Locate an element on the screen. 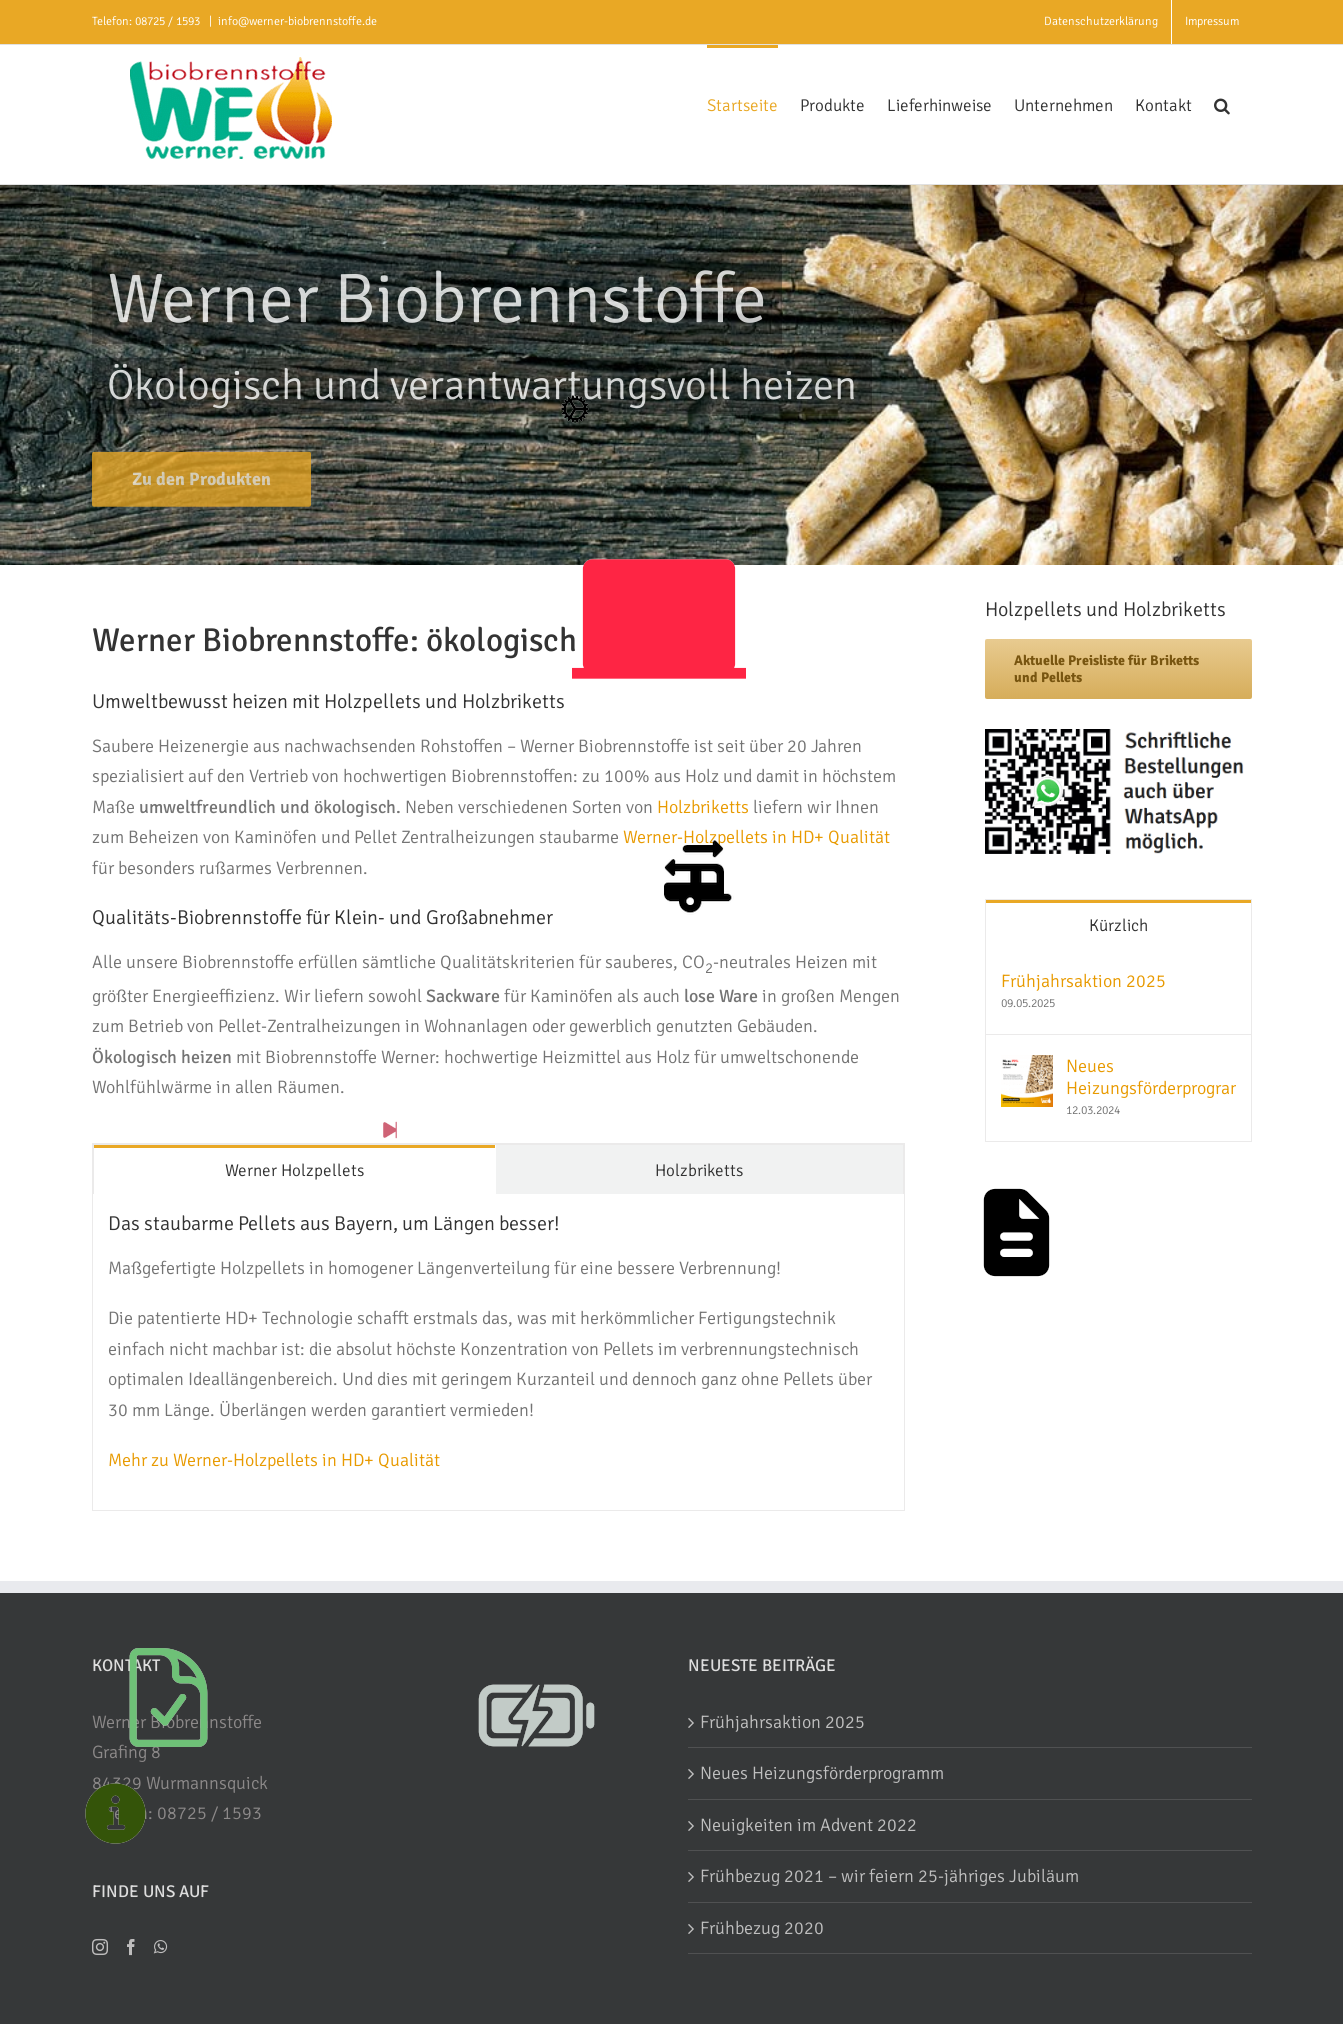 The width and height of the screenshot is (1343, 2024). indicates RV hookup availability at a location is located at coordinates (694, 875).